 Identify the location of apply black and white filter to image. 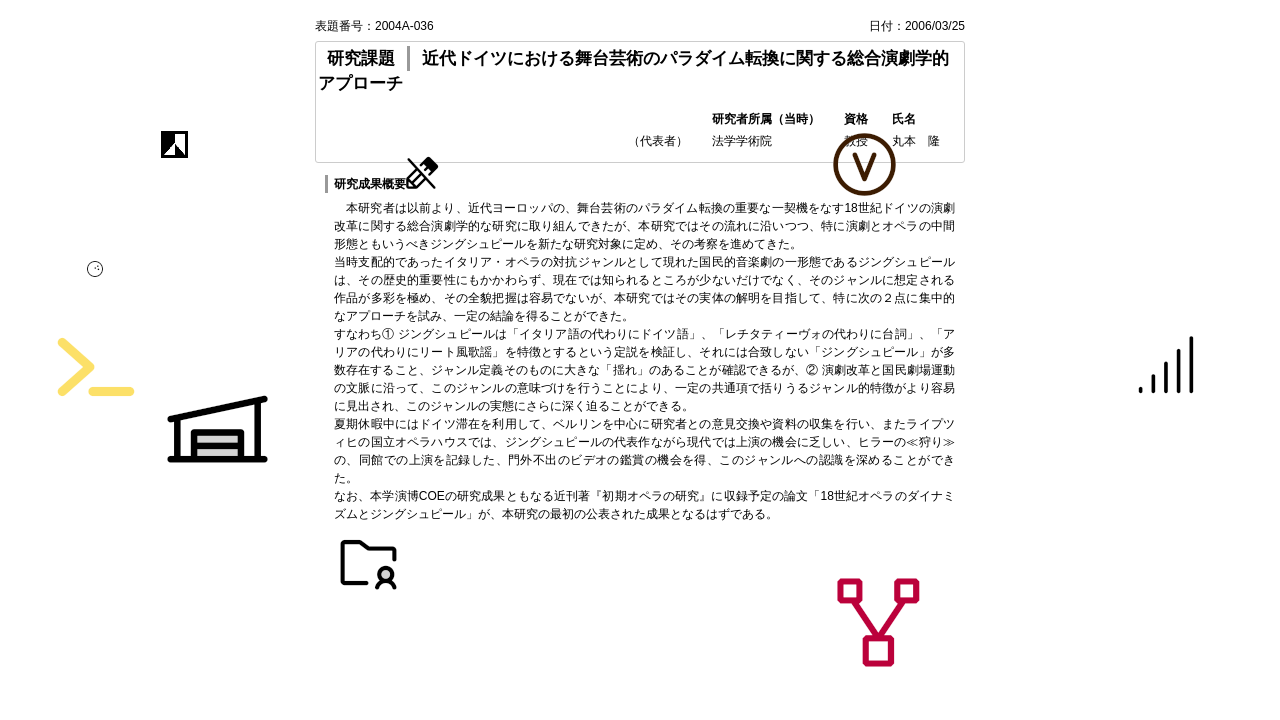
(174, 144).